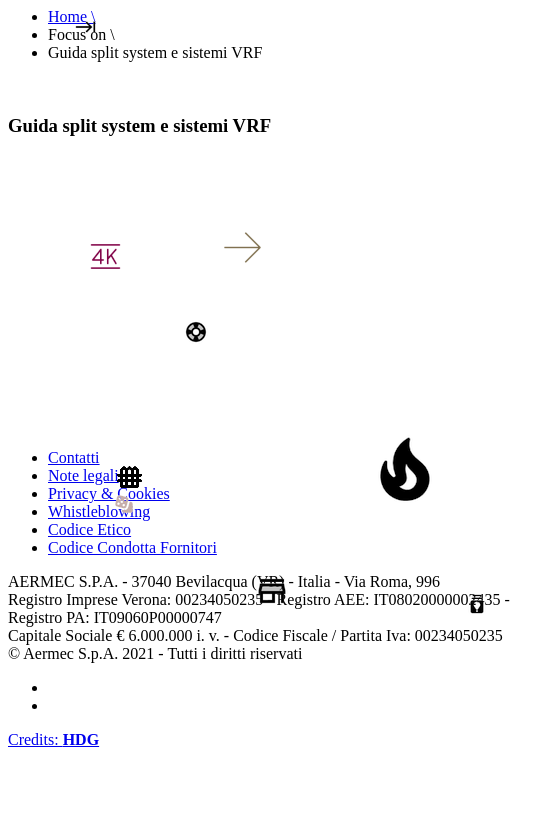 The height and width of the screenshot is (829, 548). Describe the element at coordinates (196, 332) in the screenshot. I see `access help and support options` at that location.